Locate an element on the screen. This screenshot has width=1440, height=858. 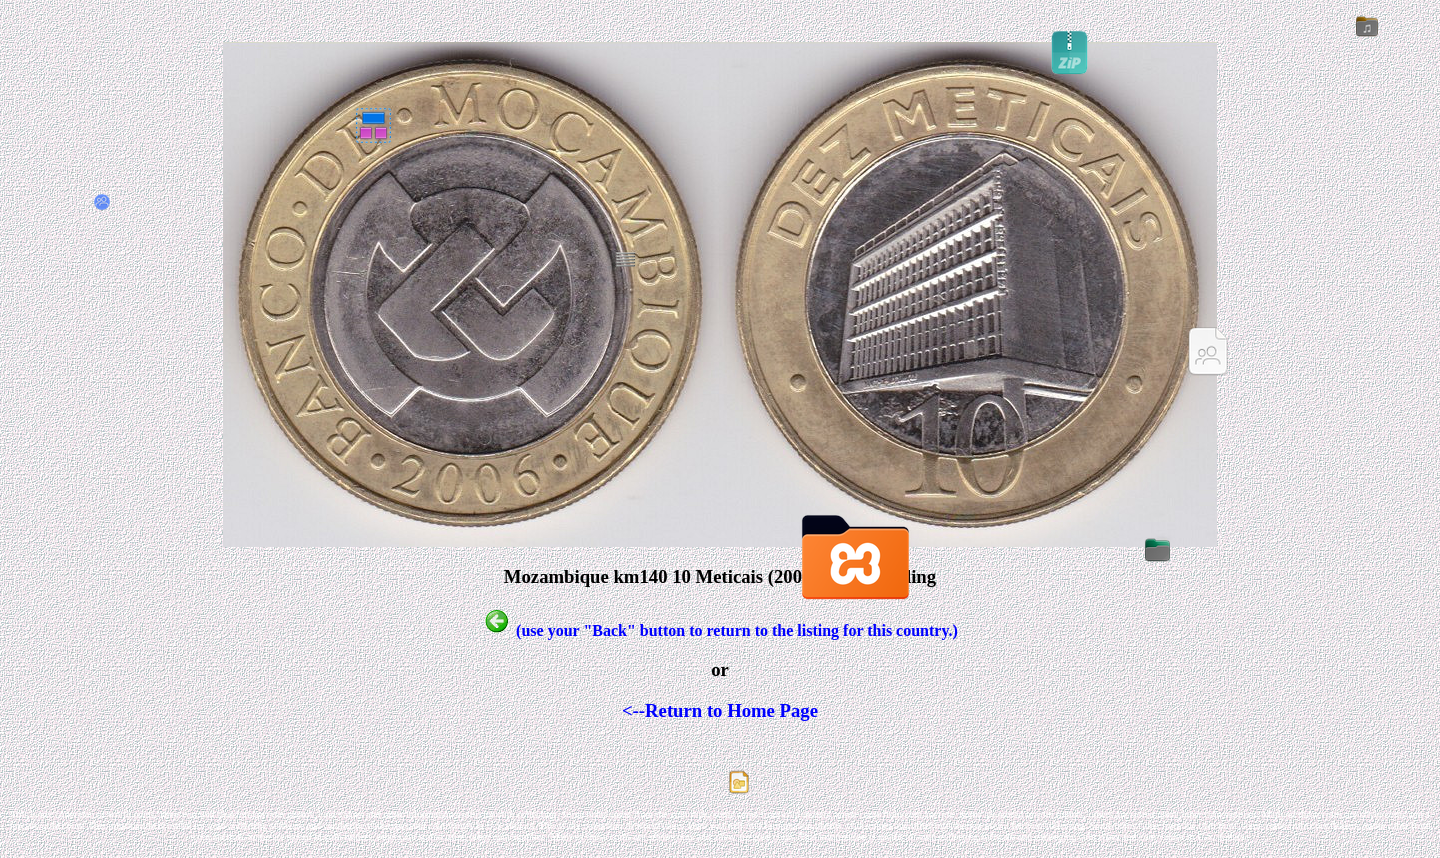
credits or attribution file is located at coordinates (1208, 351).